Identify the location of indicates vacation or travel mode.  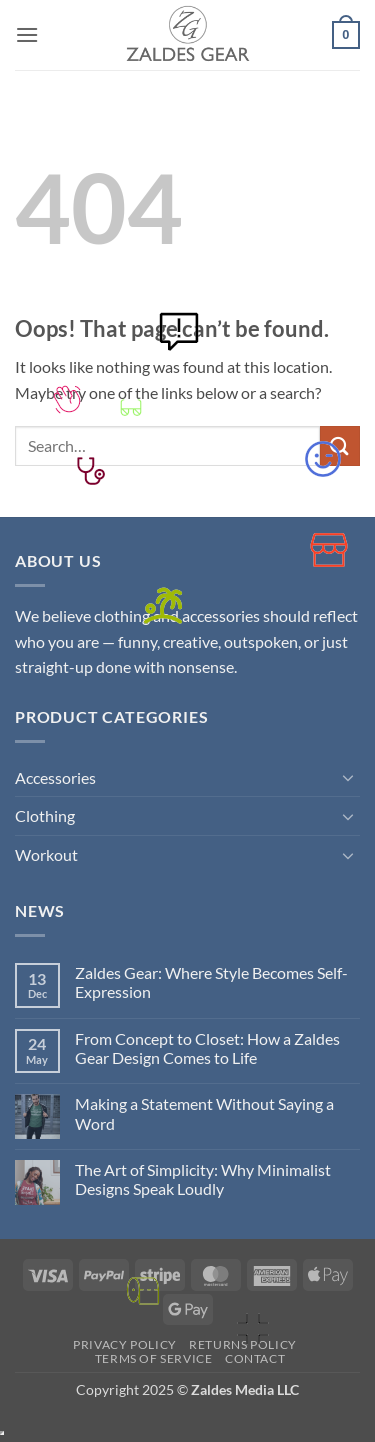
(163, 606).